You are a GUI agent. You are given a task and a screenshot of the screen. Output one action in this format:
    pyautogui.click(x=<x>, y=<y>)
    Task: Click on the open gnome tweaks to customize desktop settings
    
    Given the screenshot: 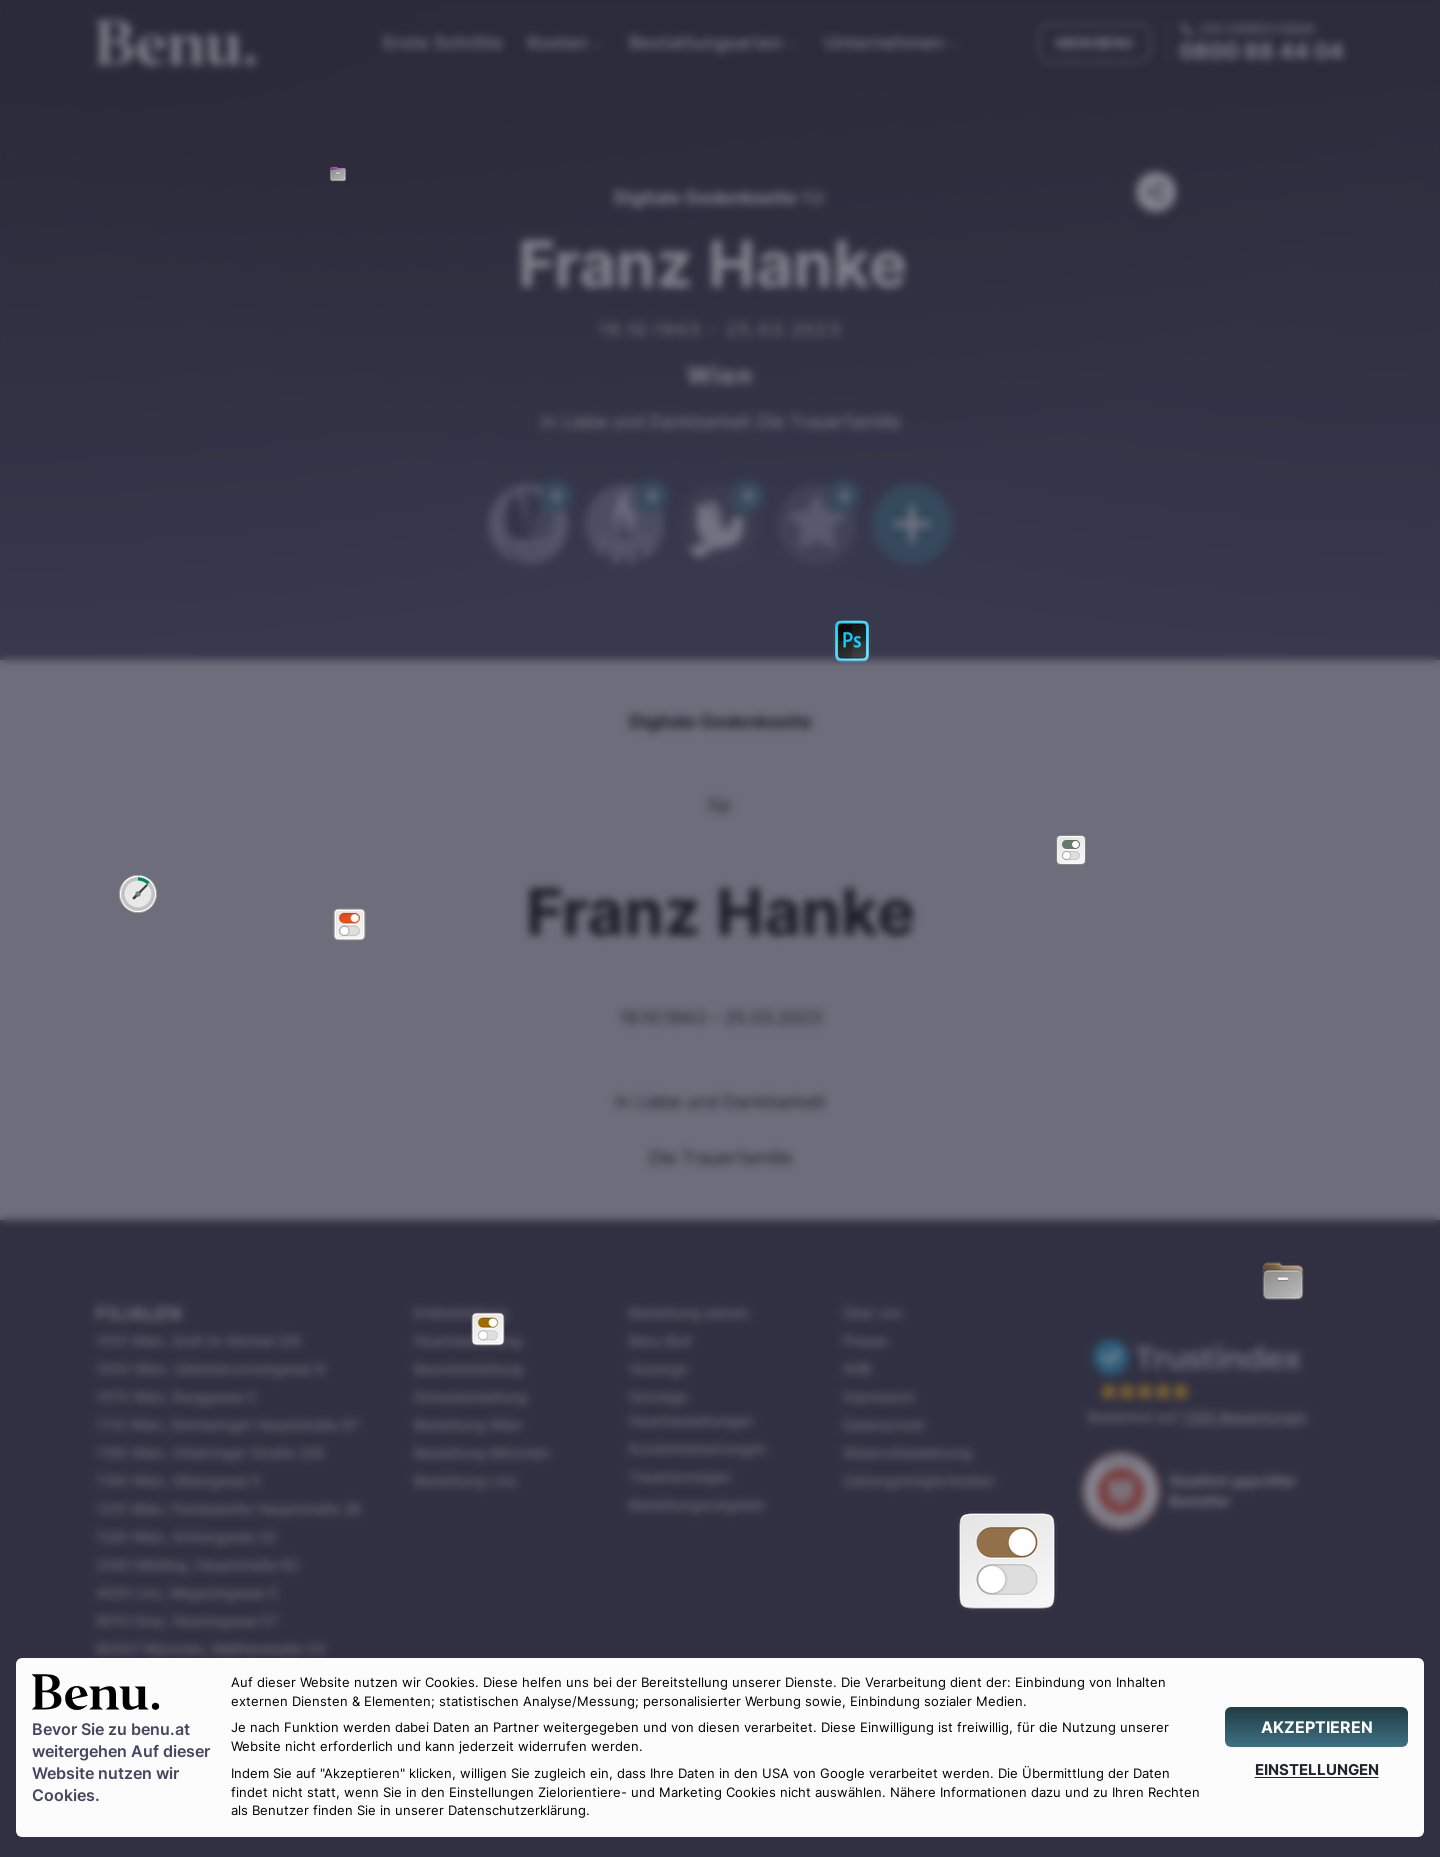 What is the action you would take?
    pyautogui.click(x=488, y=1329)
    